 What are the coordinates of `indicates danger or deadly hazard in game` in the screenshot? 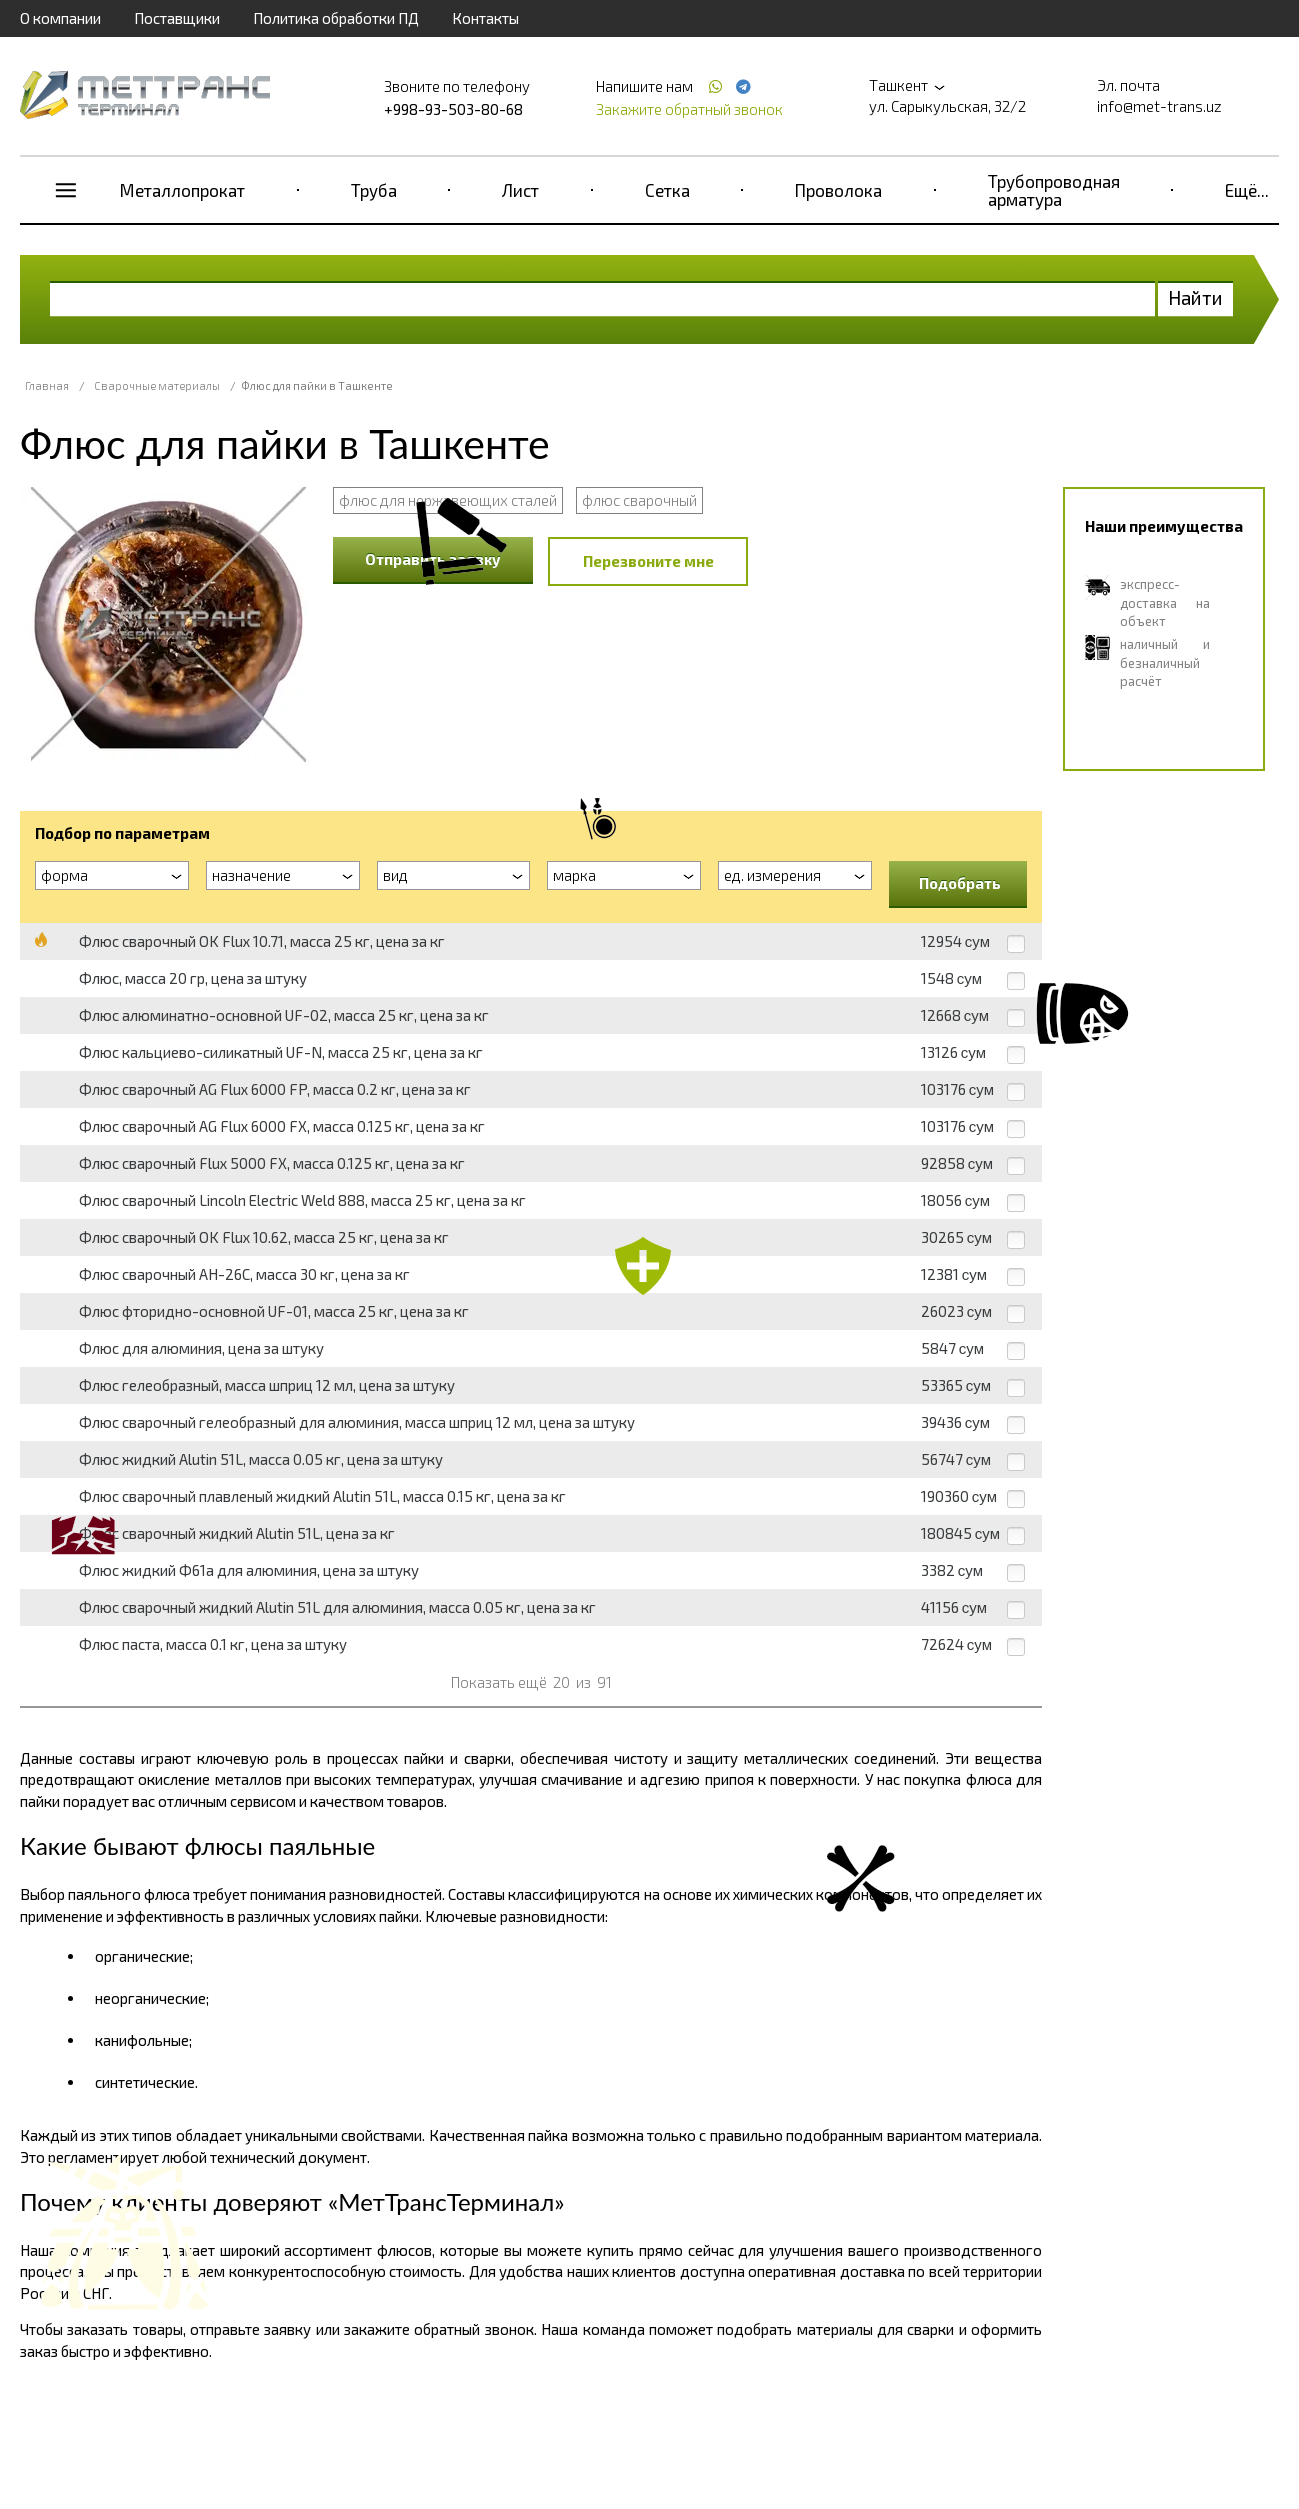 It's located at (860, 1878).